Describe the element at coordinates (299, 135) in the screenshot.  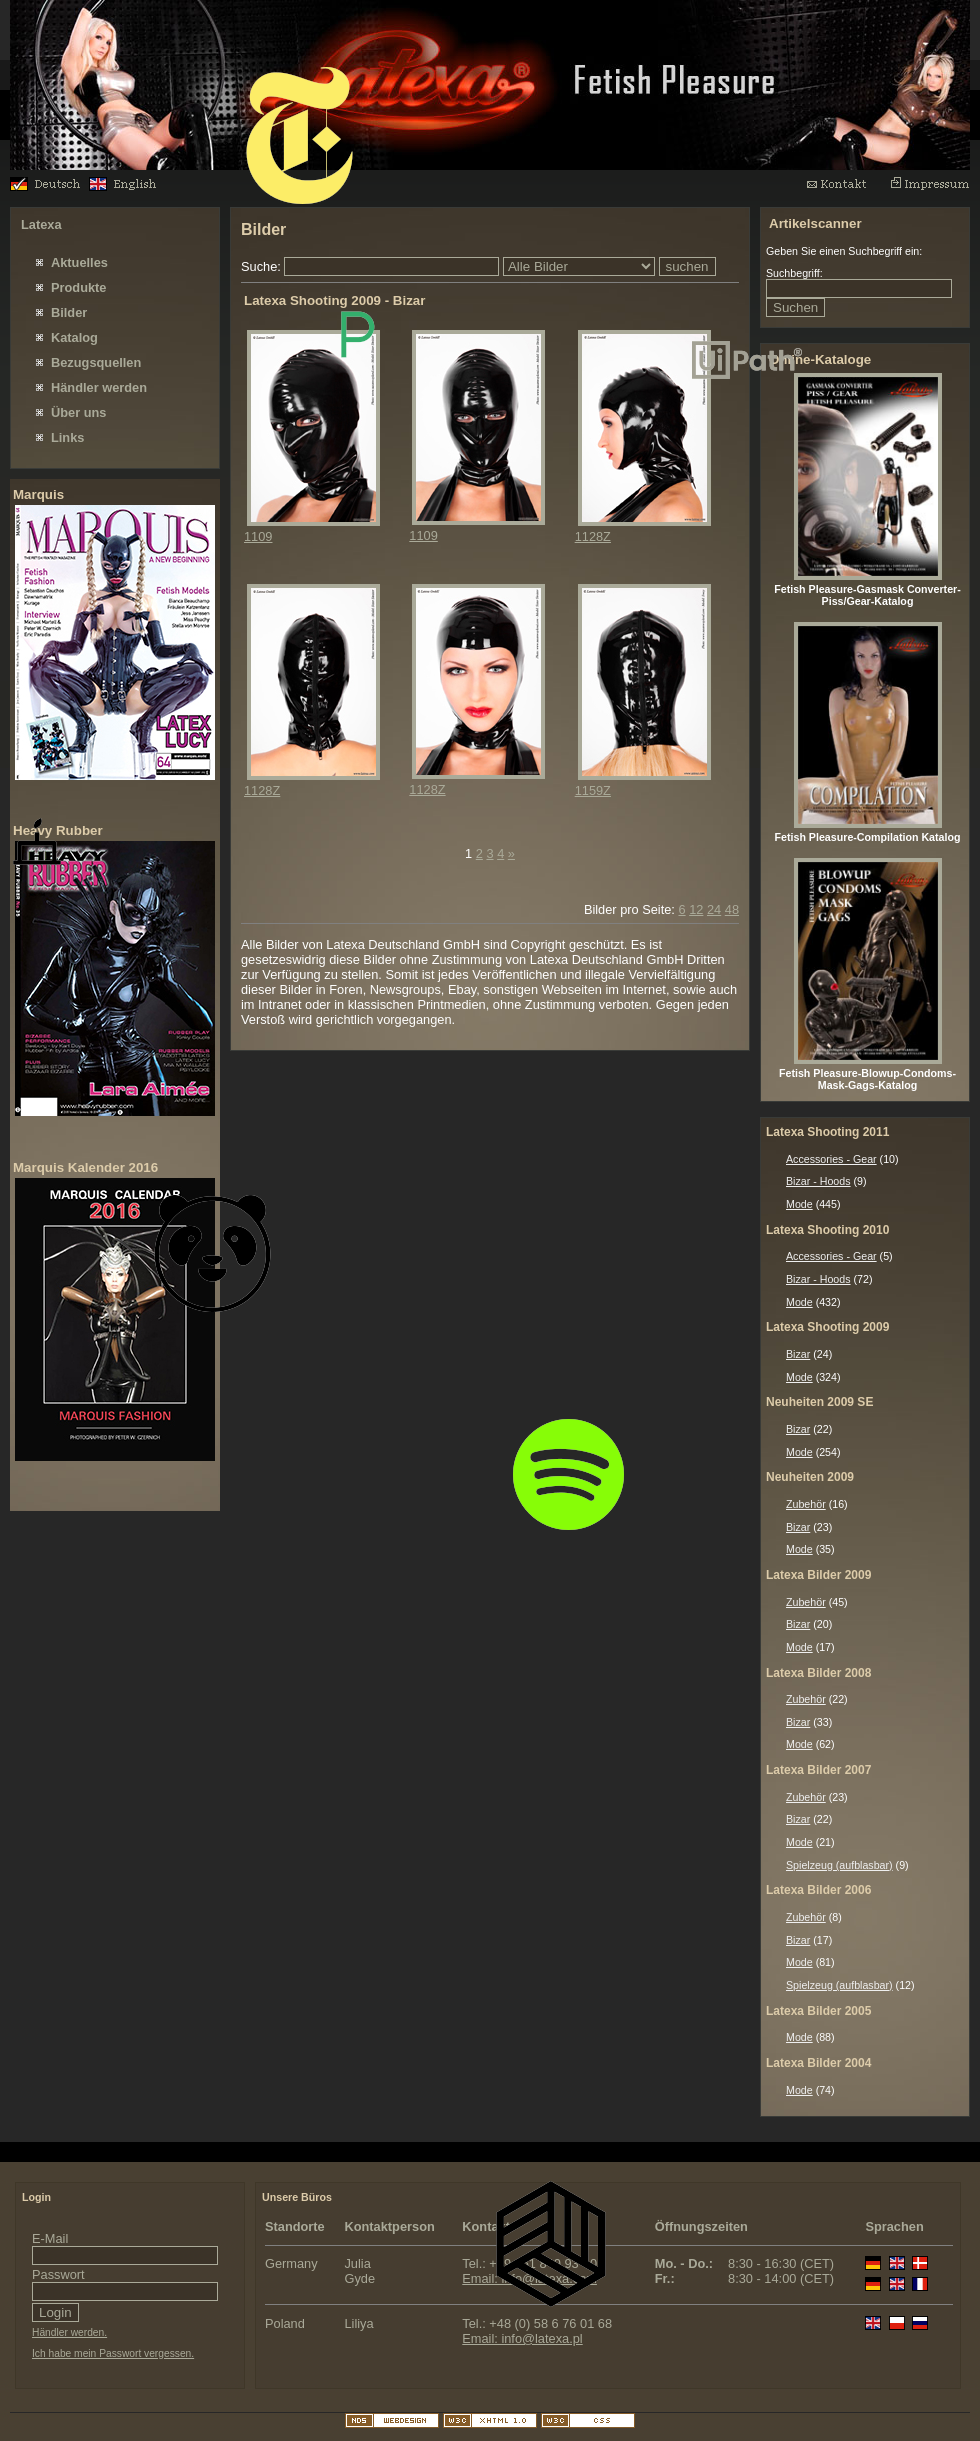
I see `open the new york times app` at that location.